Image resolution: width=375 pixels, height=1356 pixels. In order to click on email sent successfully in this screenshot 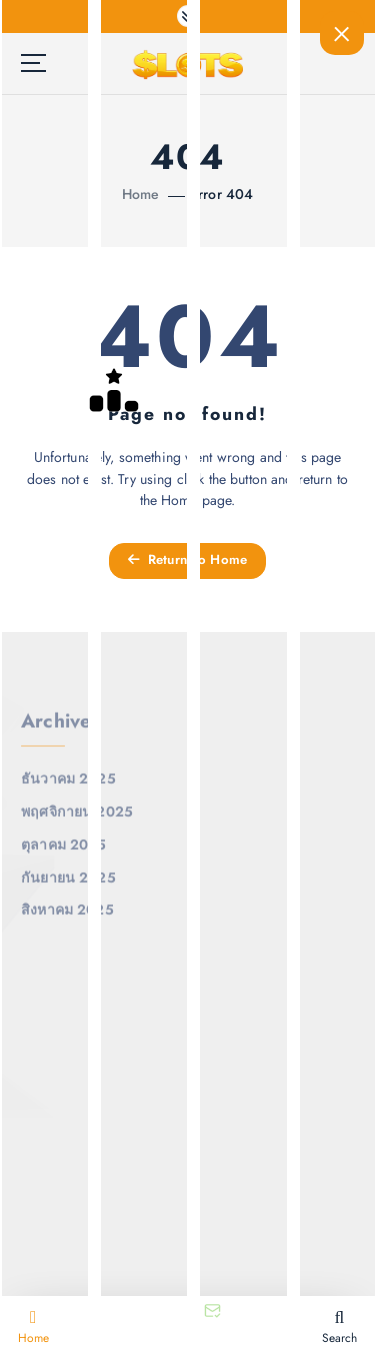, I will do `click(212, 1310)`.